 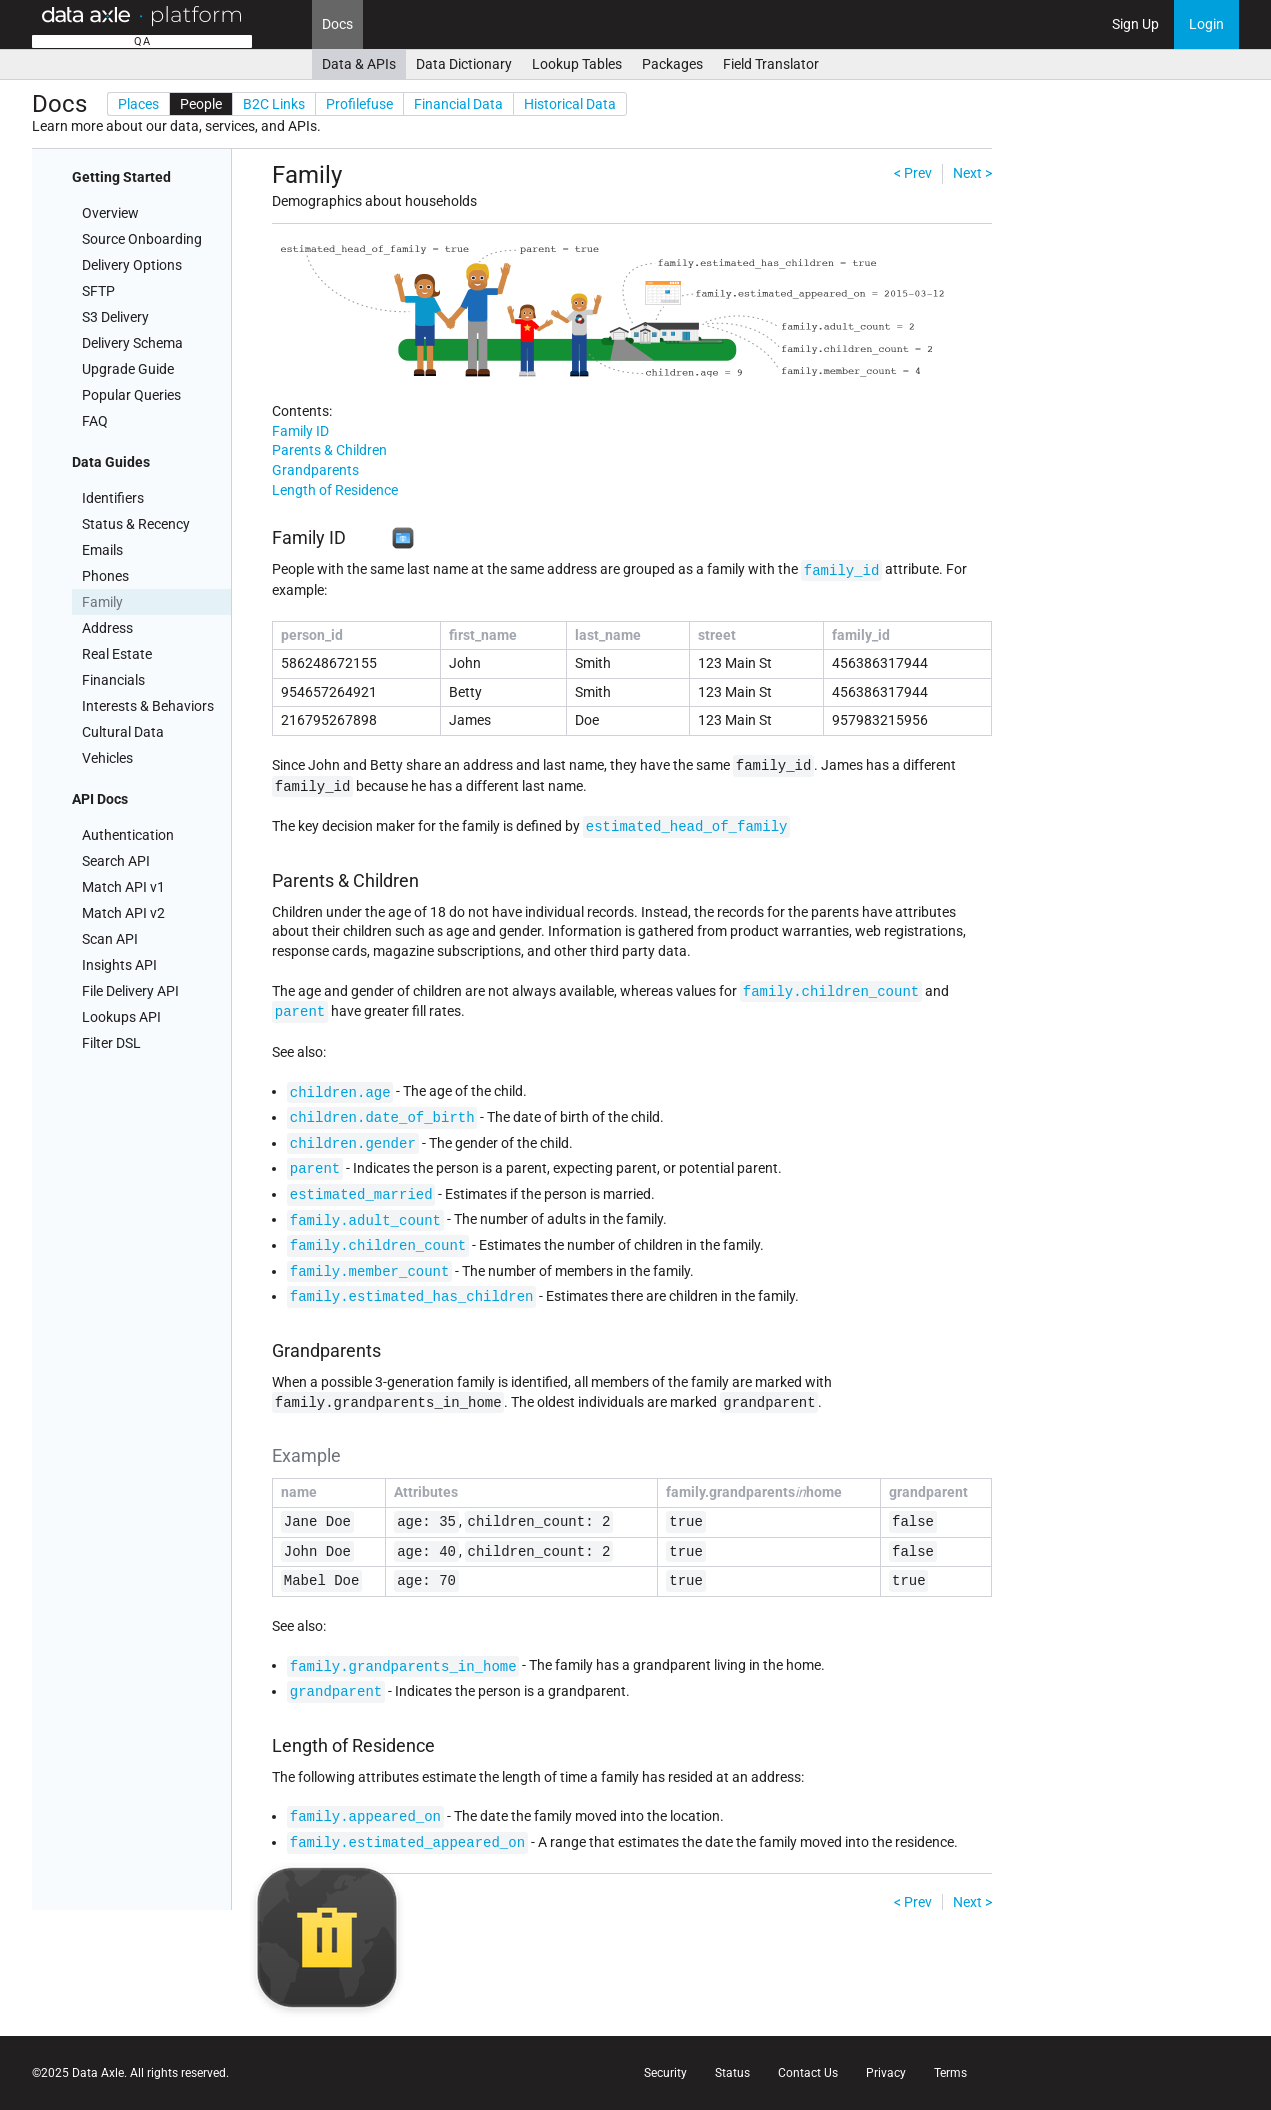 I want to click on open remote desktop or screen sharing preferences, so click(x=403, y=538).